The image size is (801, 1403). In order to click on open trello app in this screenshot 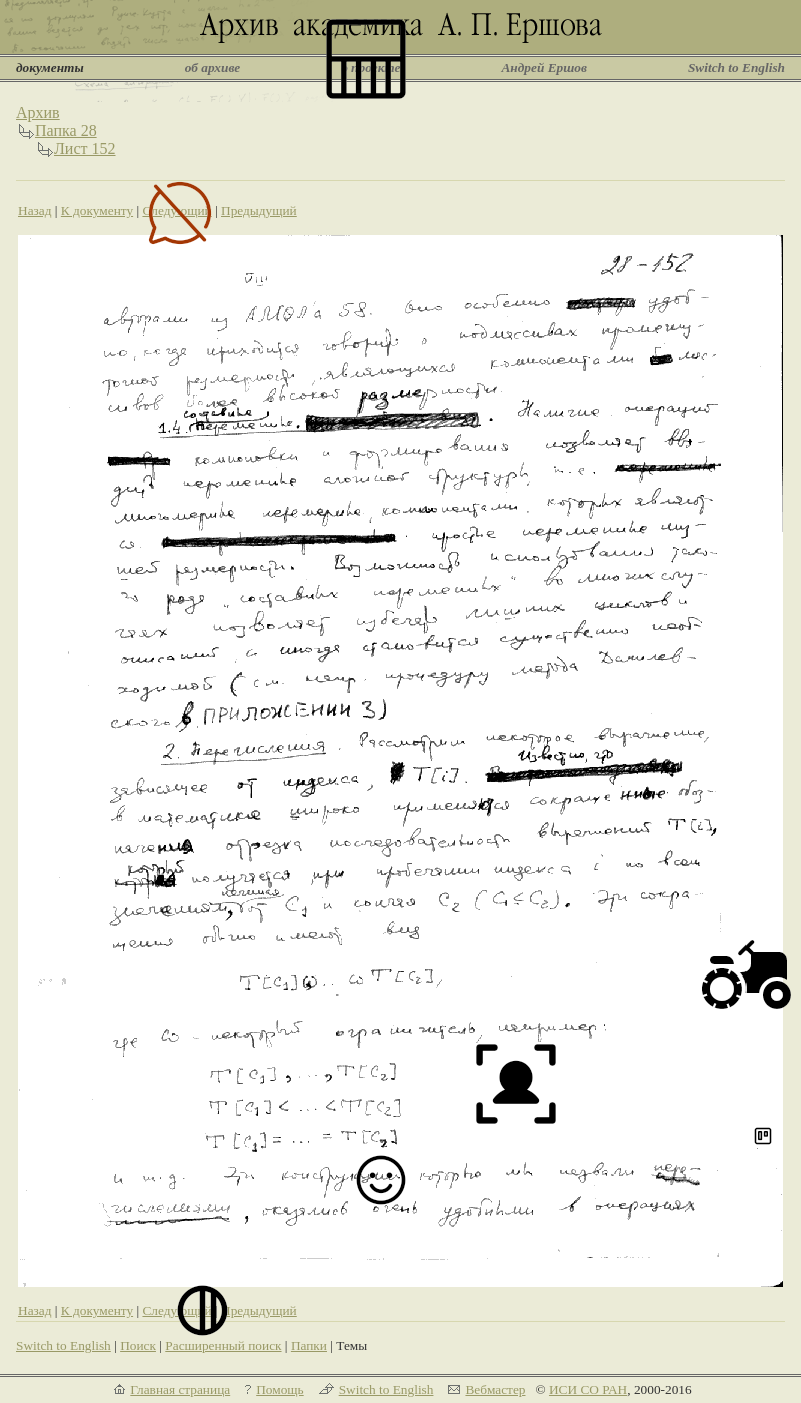, I will do `click(763, 1136)`.